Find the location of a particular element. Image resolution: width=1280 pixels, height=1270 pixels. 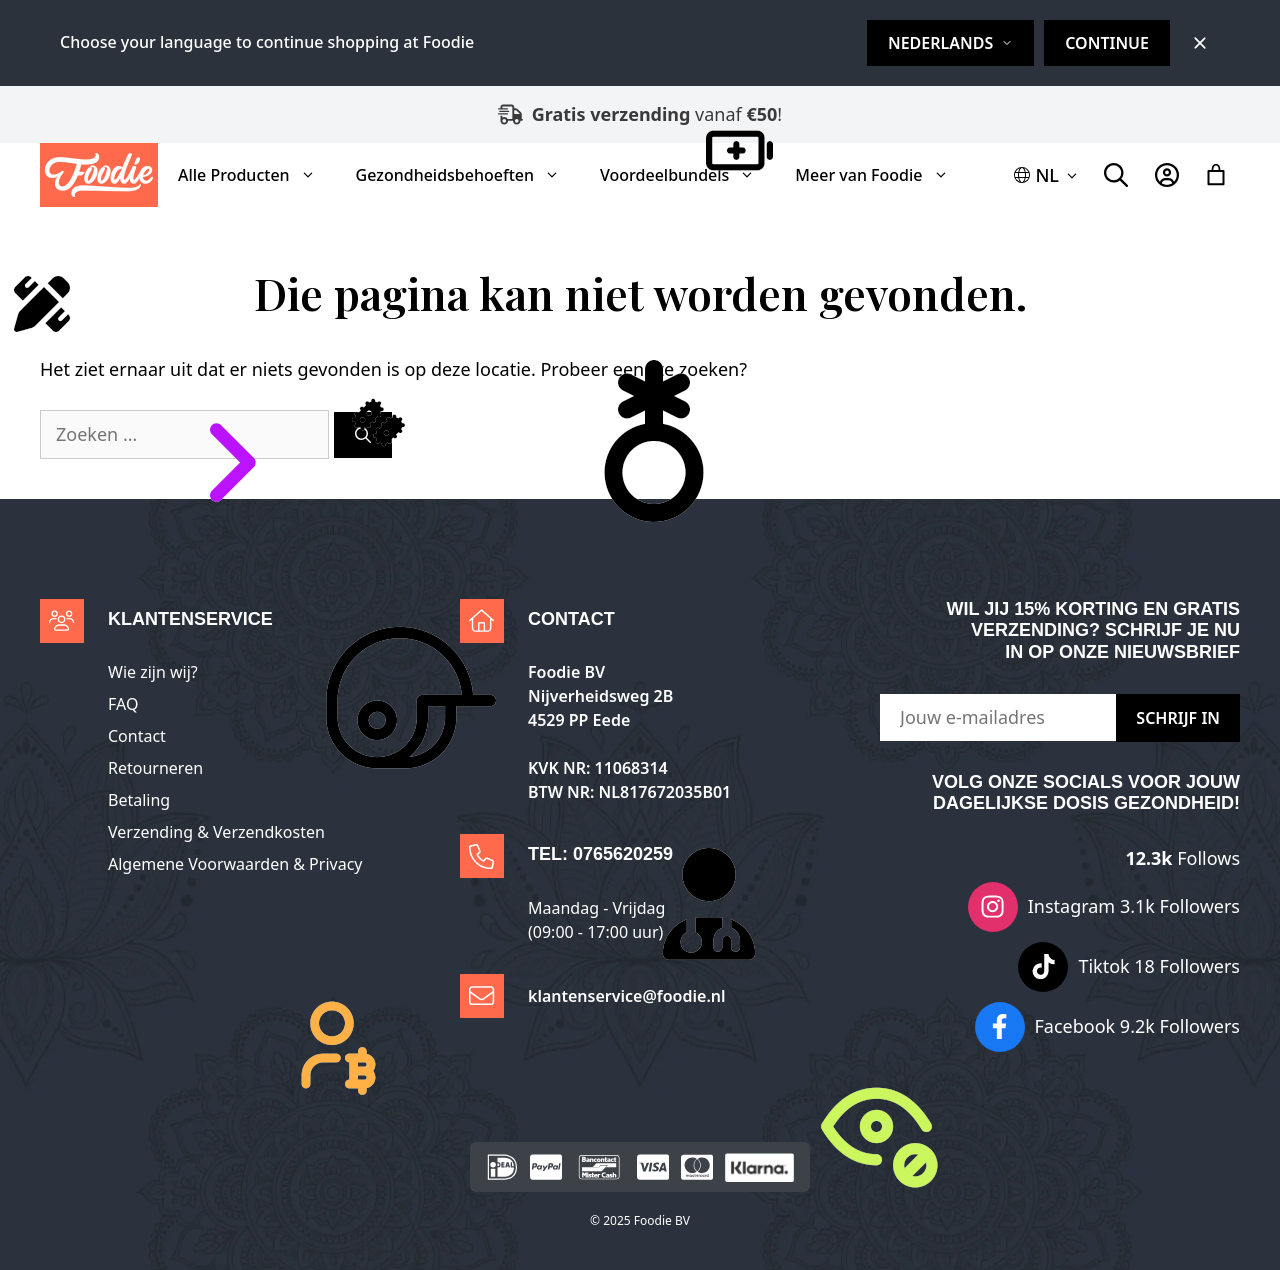

view microbiology or bacteria-related content is located at coordinates (378, 422).